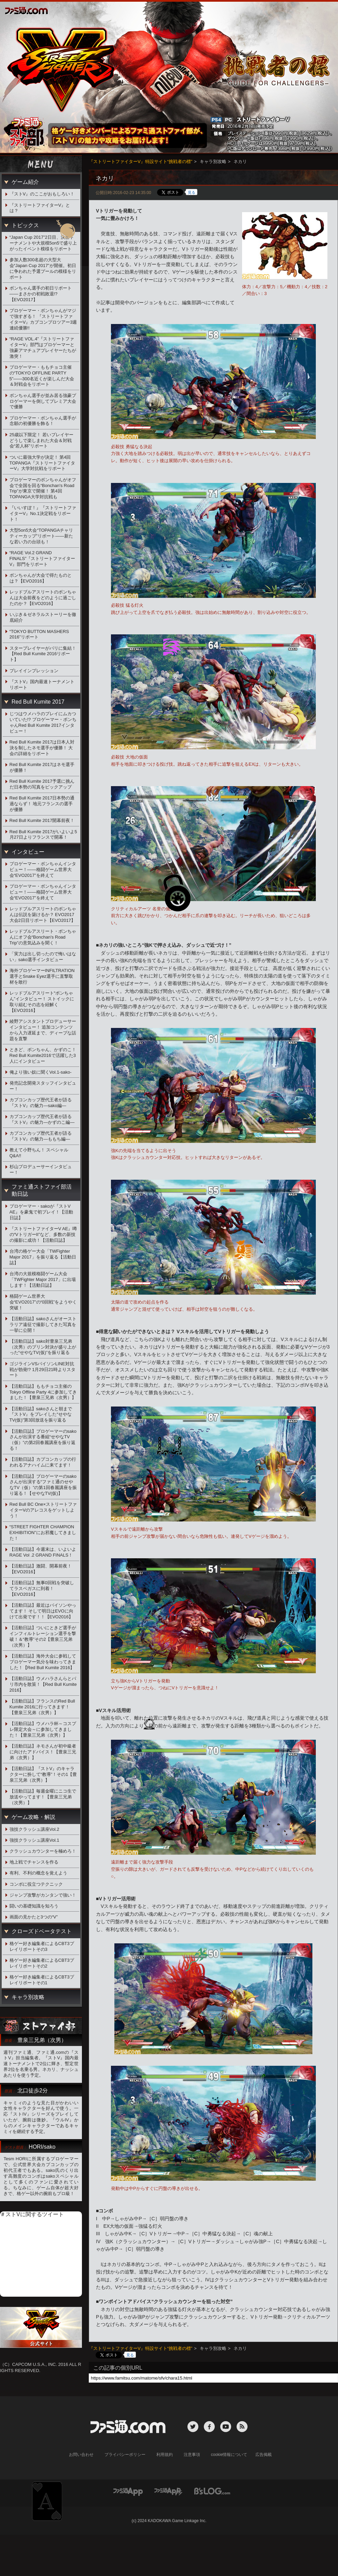 Image resolution: width=338 pixels, height=2576 pixels. Describe the element at coordinates (149, 1724) in the screenshot. I see `access space or astronaut-themed content` at that location.